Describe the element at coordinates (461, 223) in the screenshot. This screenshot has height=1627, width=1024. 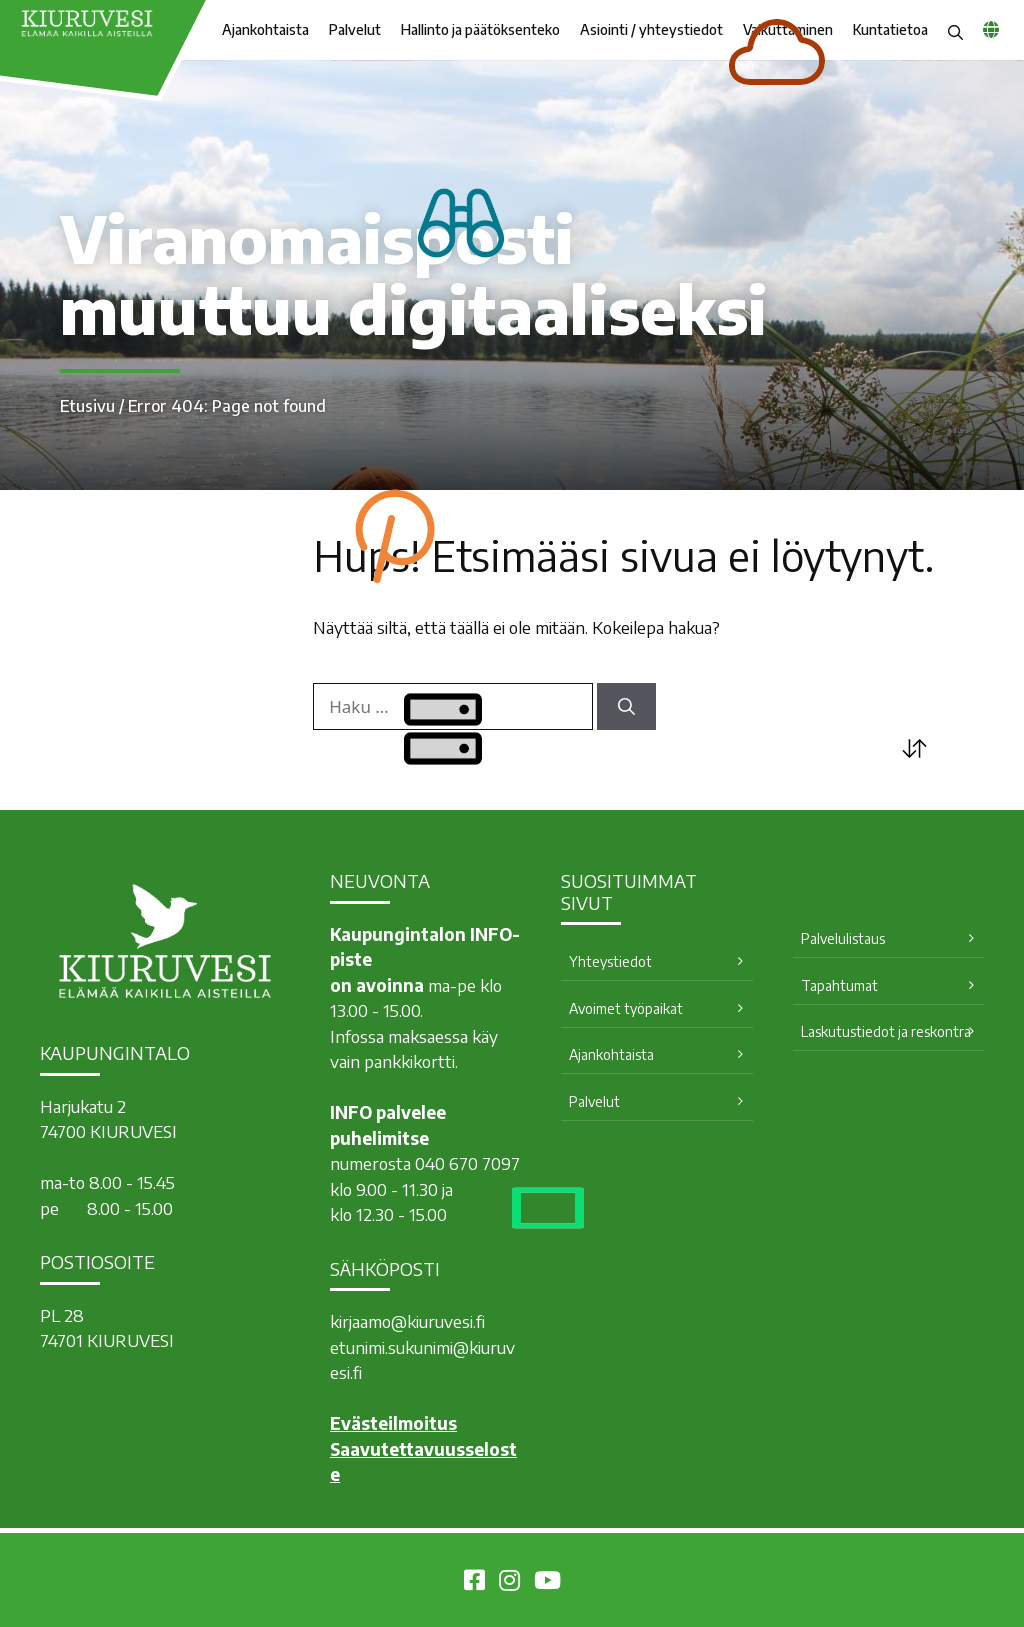
I see `search or explore content` at that location.